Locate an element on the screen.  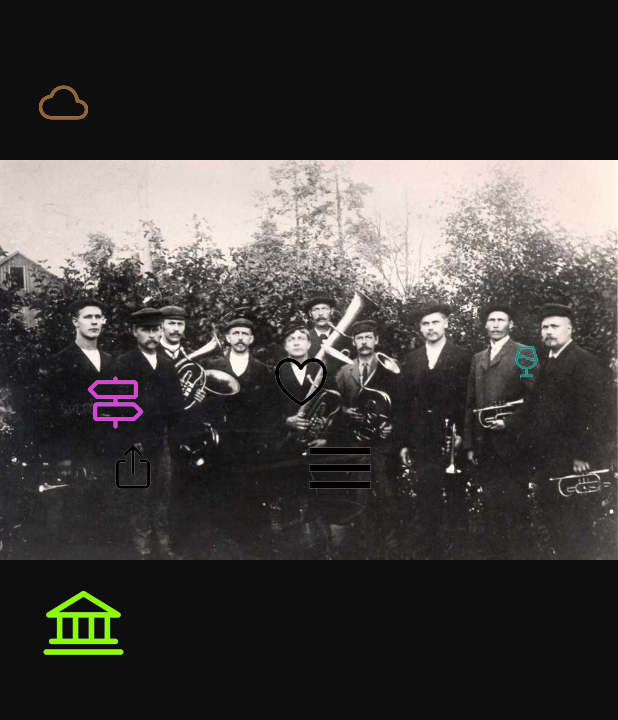
add item to favorites is located at coordinates (301, 382).